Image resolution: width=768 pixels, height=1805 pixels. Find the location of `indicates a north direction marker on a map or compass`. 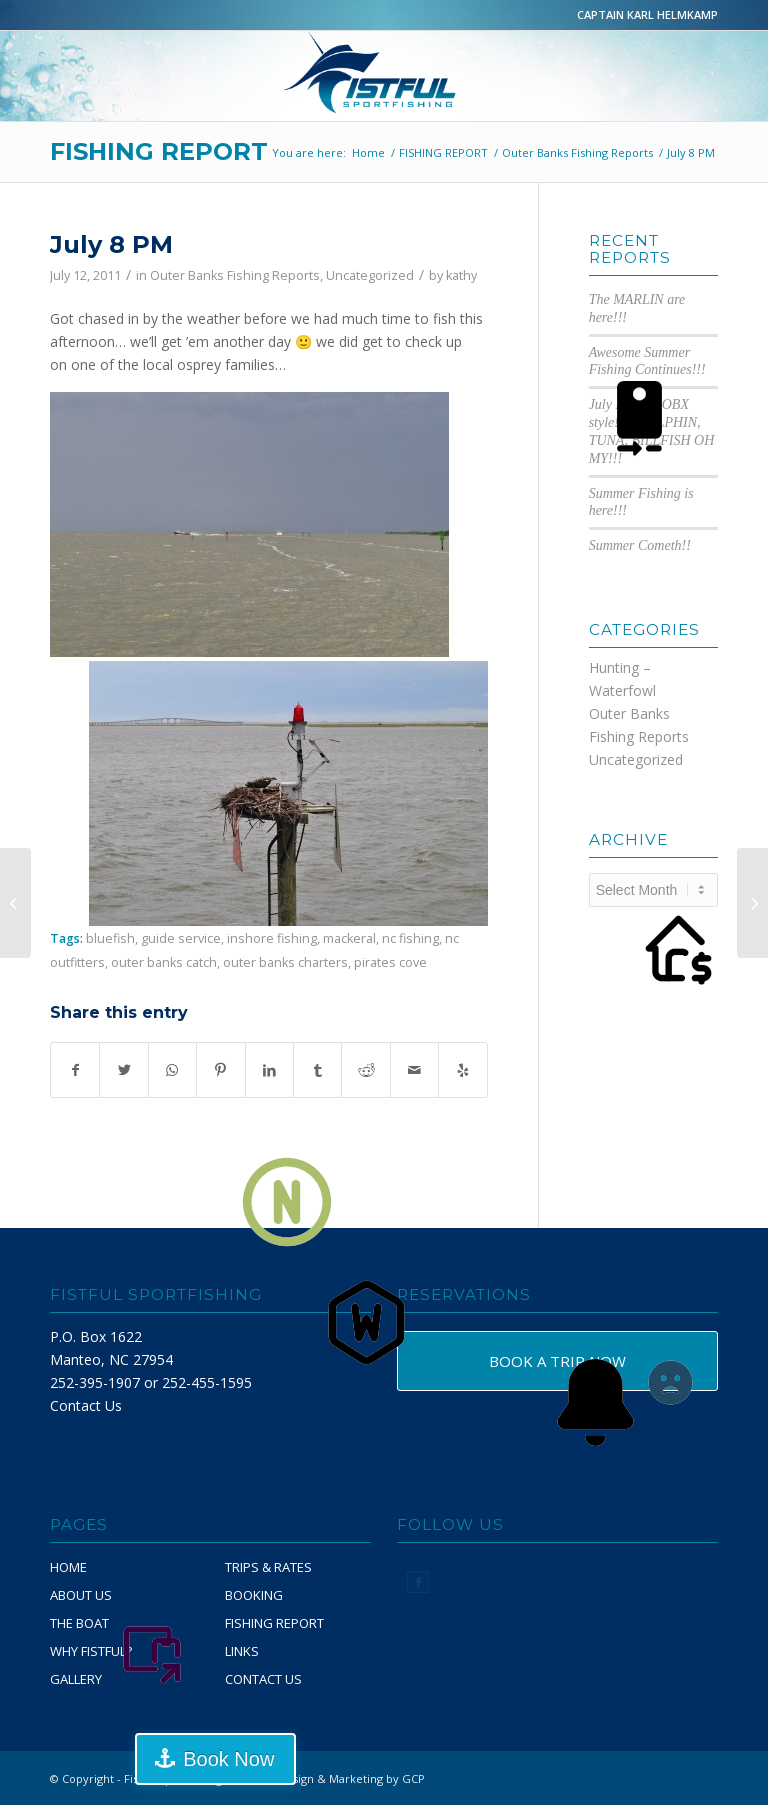

indicates a north direction marker on a map or compass is located at coordinates (287, 1202).